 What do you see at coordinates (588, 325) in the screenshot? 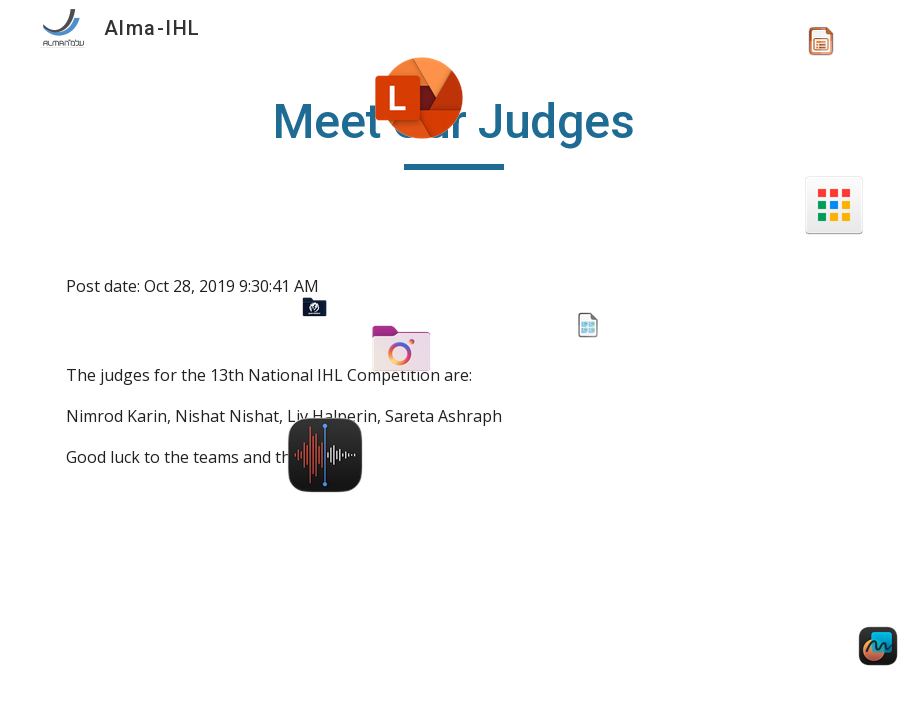
I see `open an opendocument master document file` at bounding box center [588, 325].